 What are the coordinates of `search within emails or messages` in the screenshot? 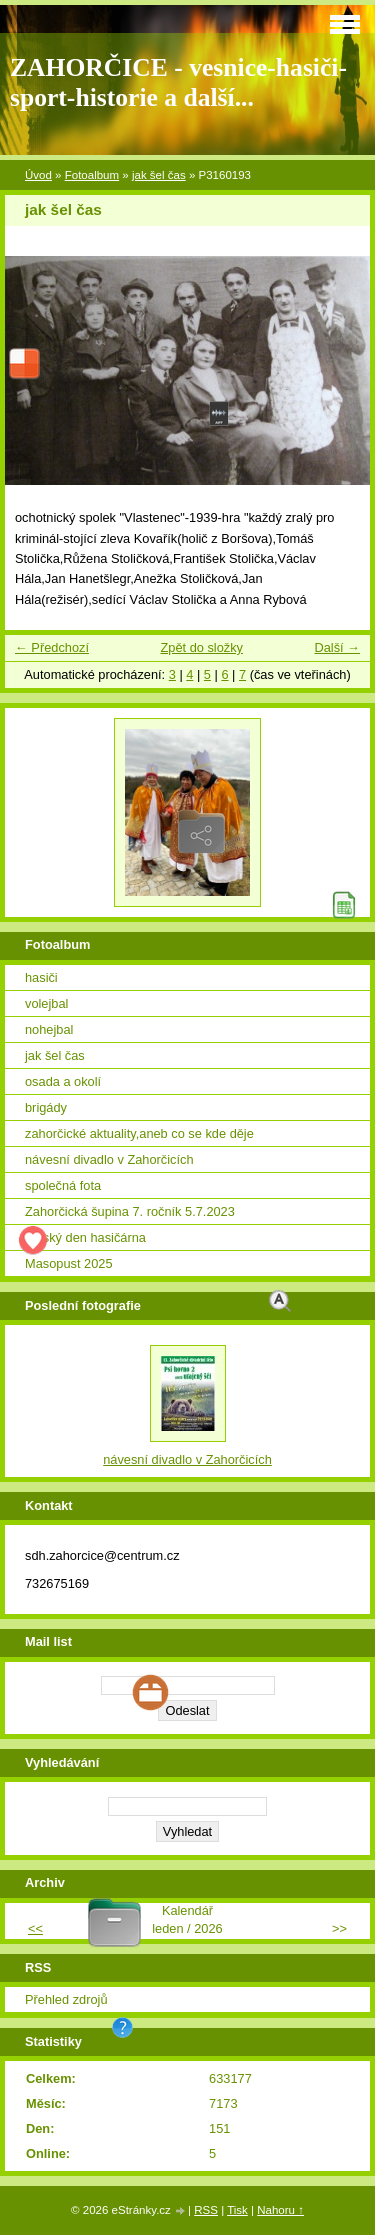 It's located at (280, 1301).